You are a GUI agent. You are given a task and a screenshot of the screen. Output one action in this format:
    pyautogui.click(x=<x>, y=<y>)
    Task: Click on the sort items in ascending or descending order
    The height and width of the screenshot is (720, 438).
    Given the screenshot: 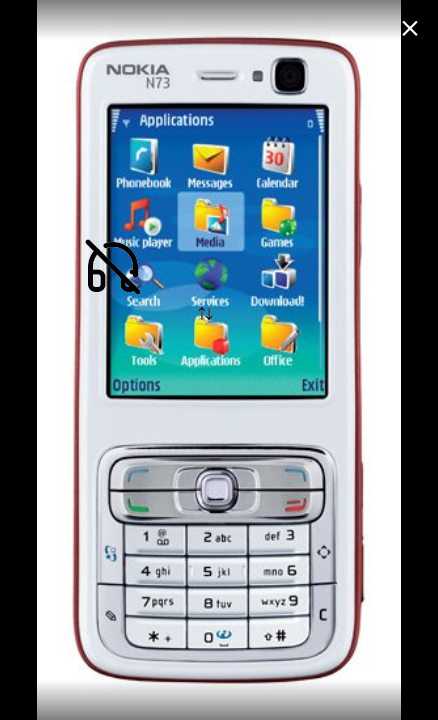 What is the action you would take?
    pyautogui.click(x=205, y=313)
    